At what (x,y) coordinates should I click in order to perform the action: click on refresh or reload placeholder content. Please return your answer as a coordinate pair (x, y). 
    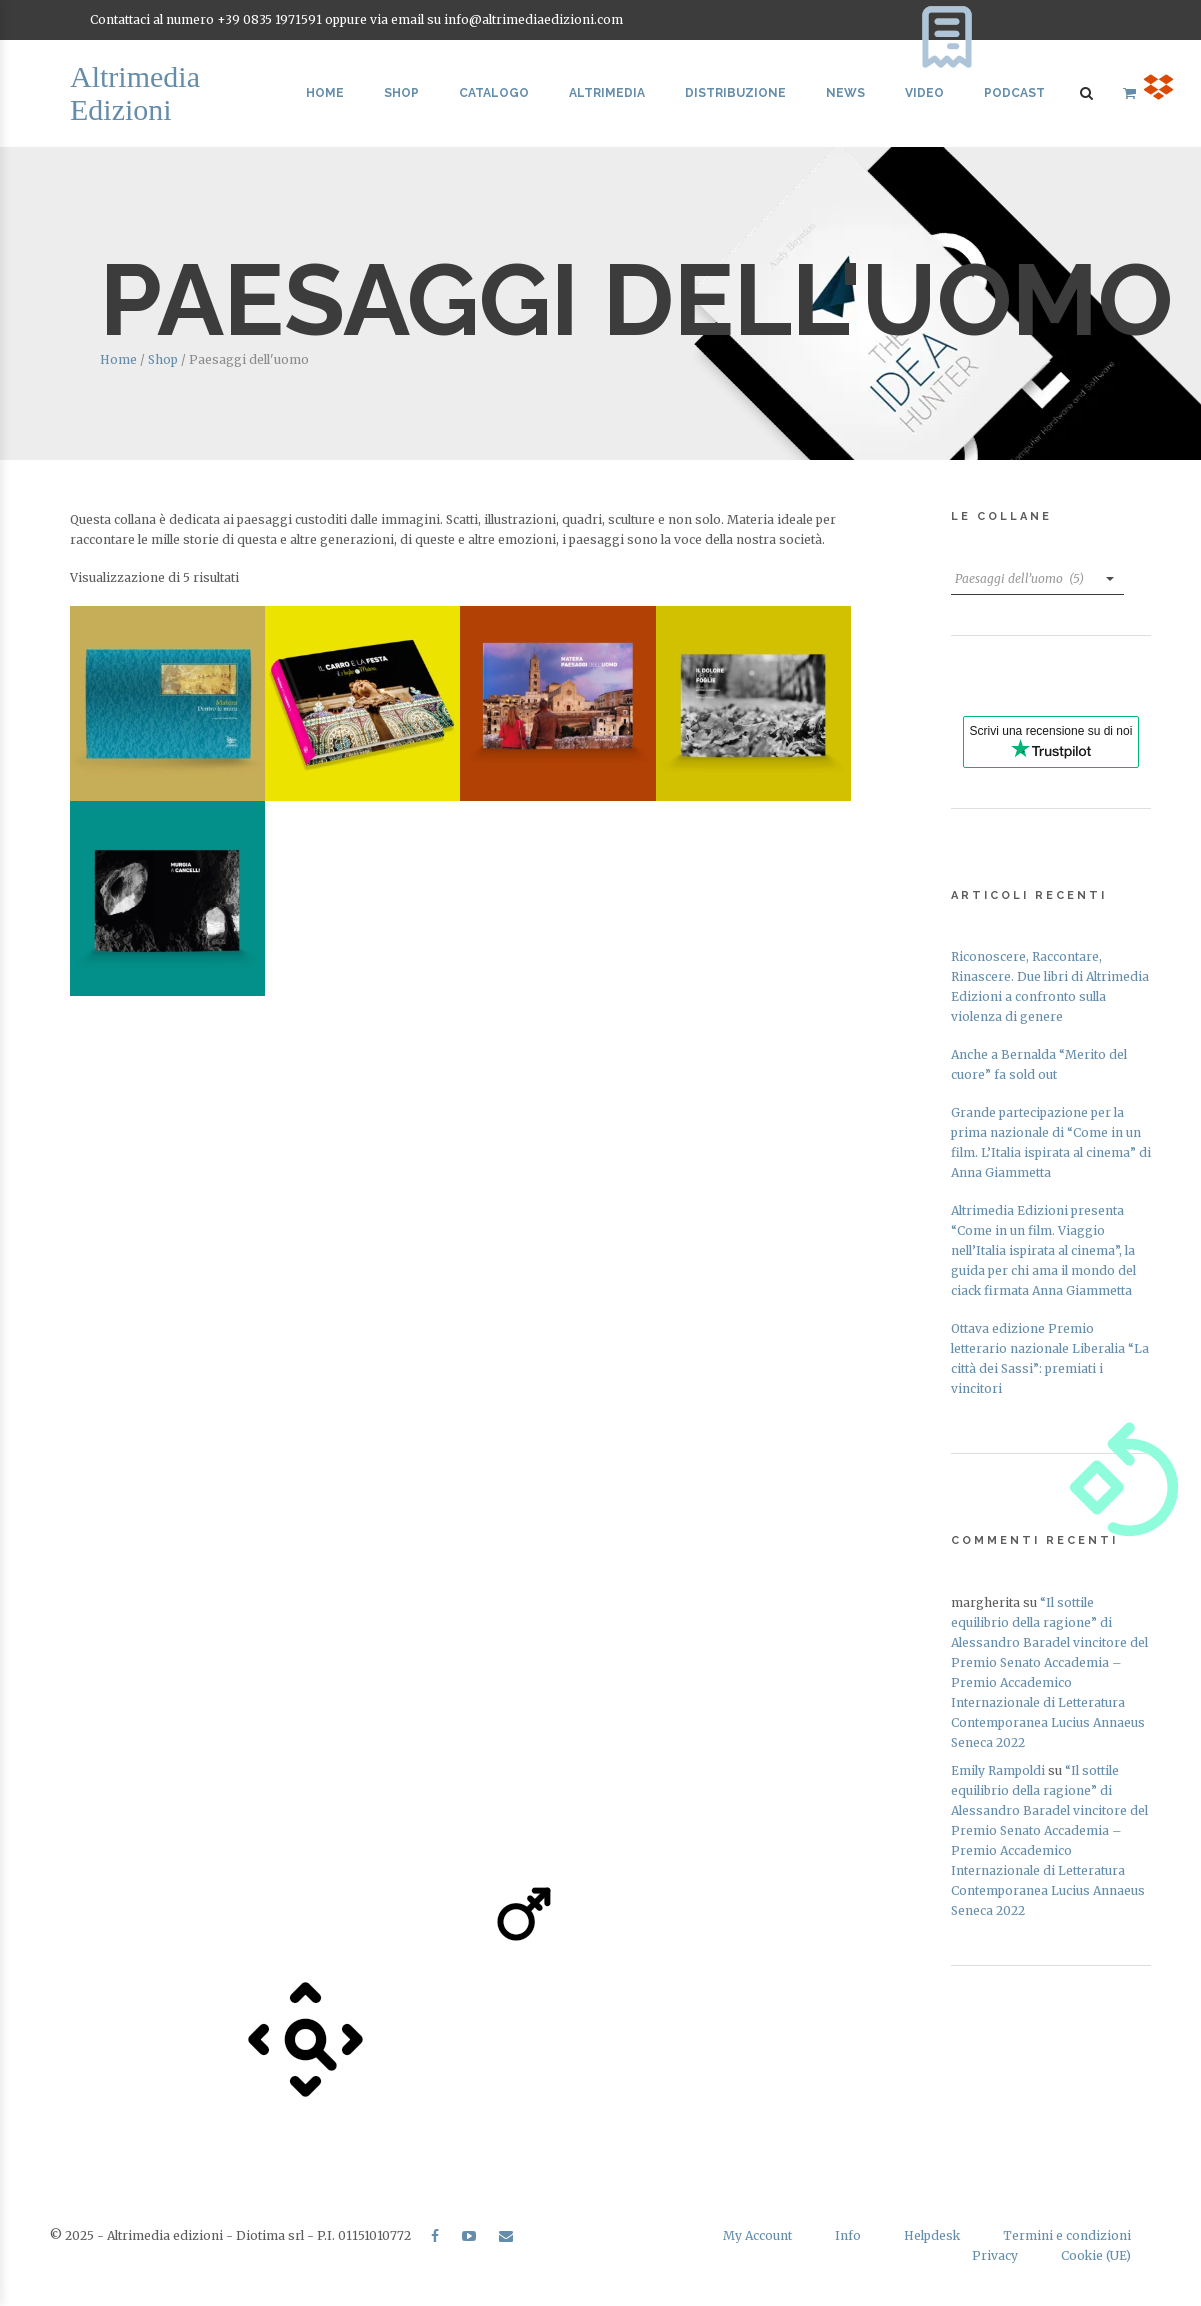
    Looking at the image, I should click on (1124, 1482).